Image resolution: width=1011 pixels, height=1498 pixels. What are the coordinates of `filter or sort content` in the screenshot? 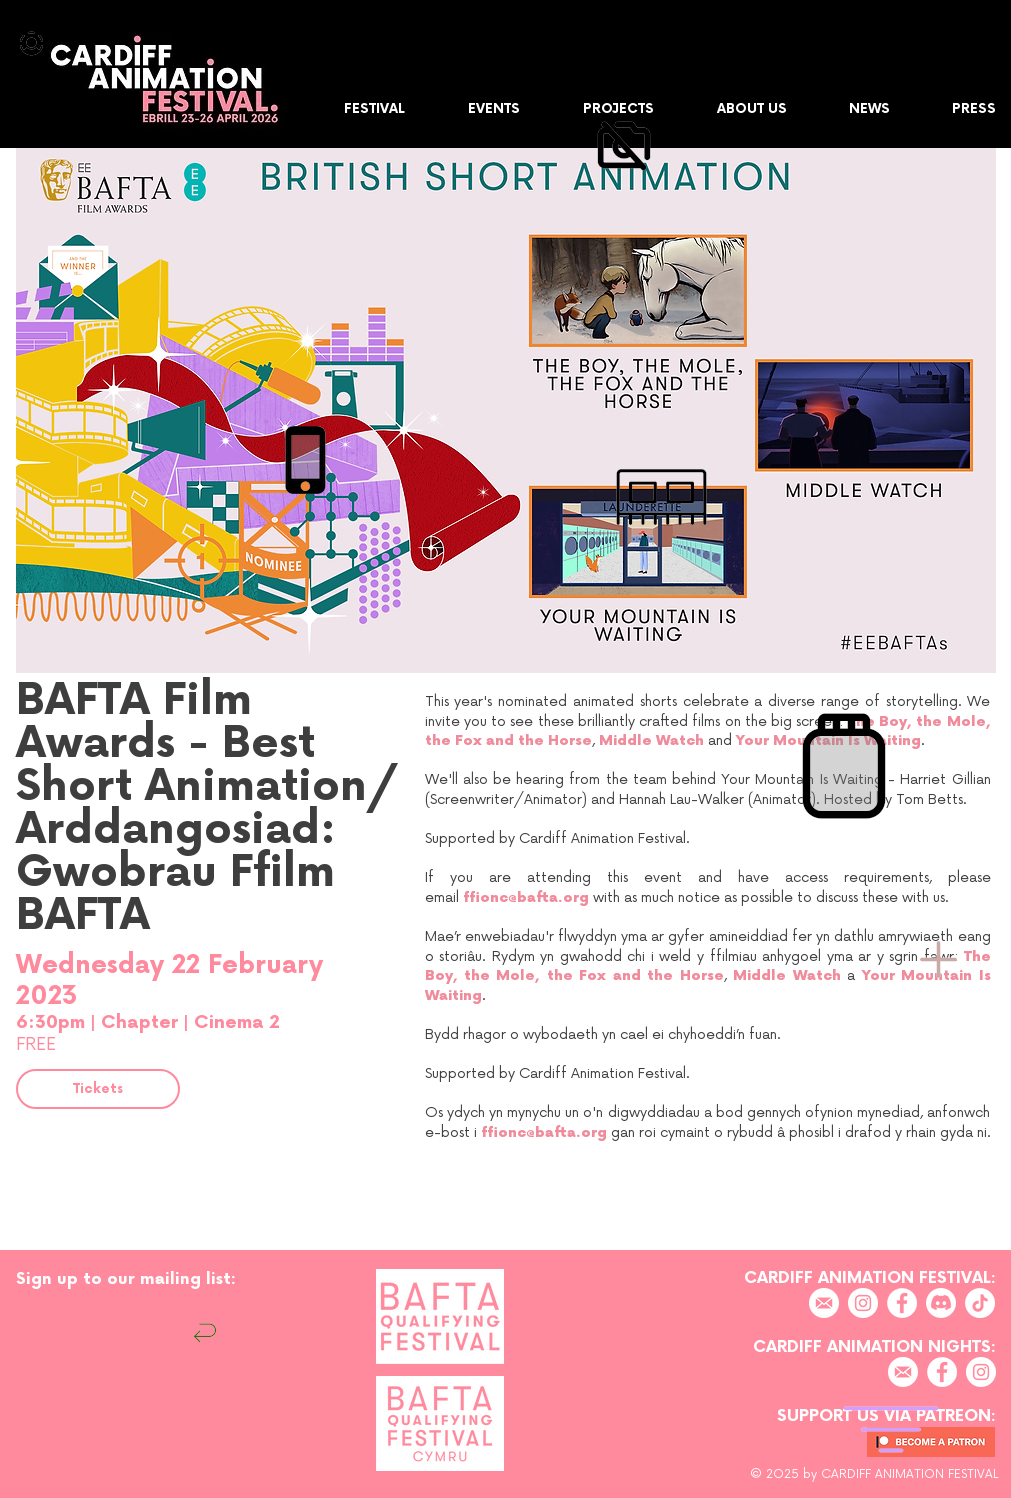 It's located at (891, 1426).